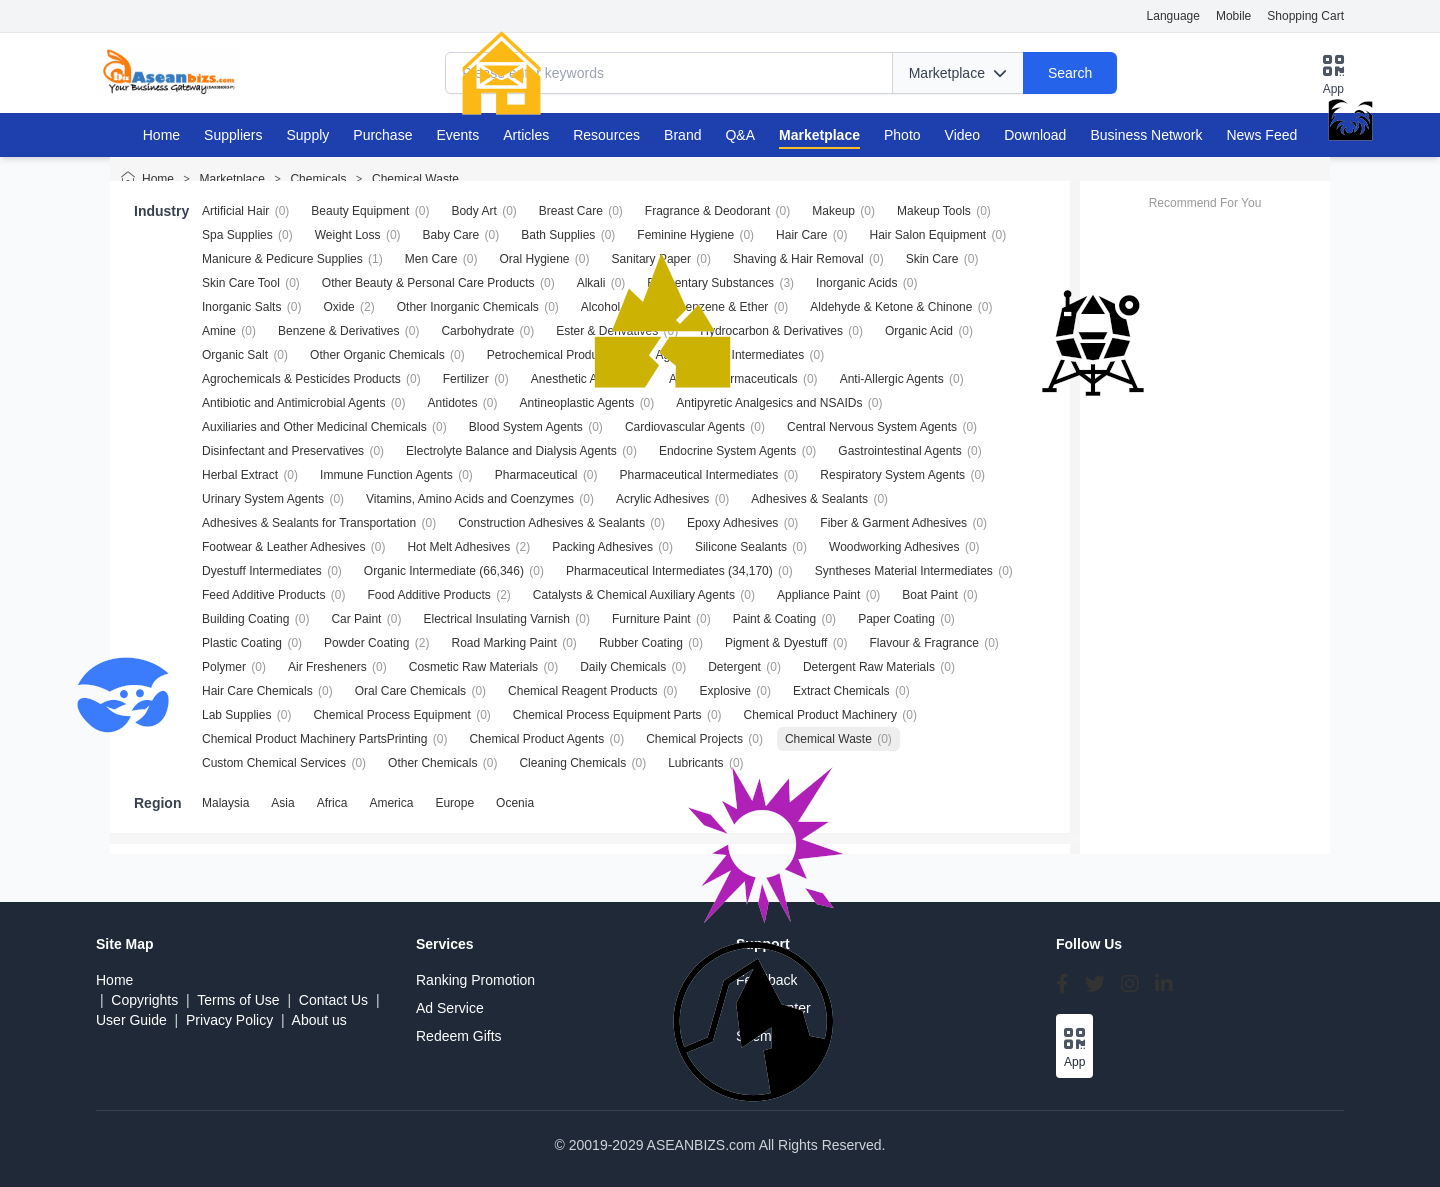 Image resolution: width=1440 pixels, height=1187 pixels. I want to click on indicates an eclipse or celestial event in a game, so click(764, 845).